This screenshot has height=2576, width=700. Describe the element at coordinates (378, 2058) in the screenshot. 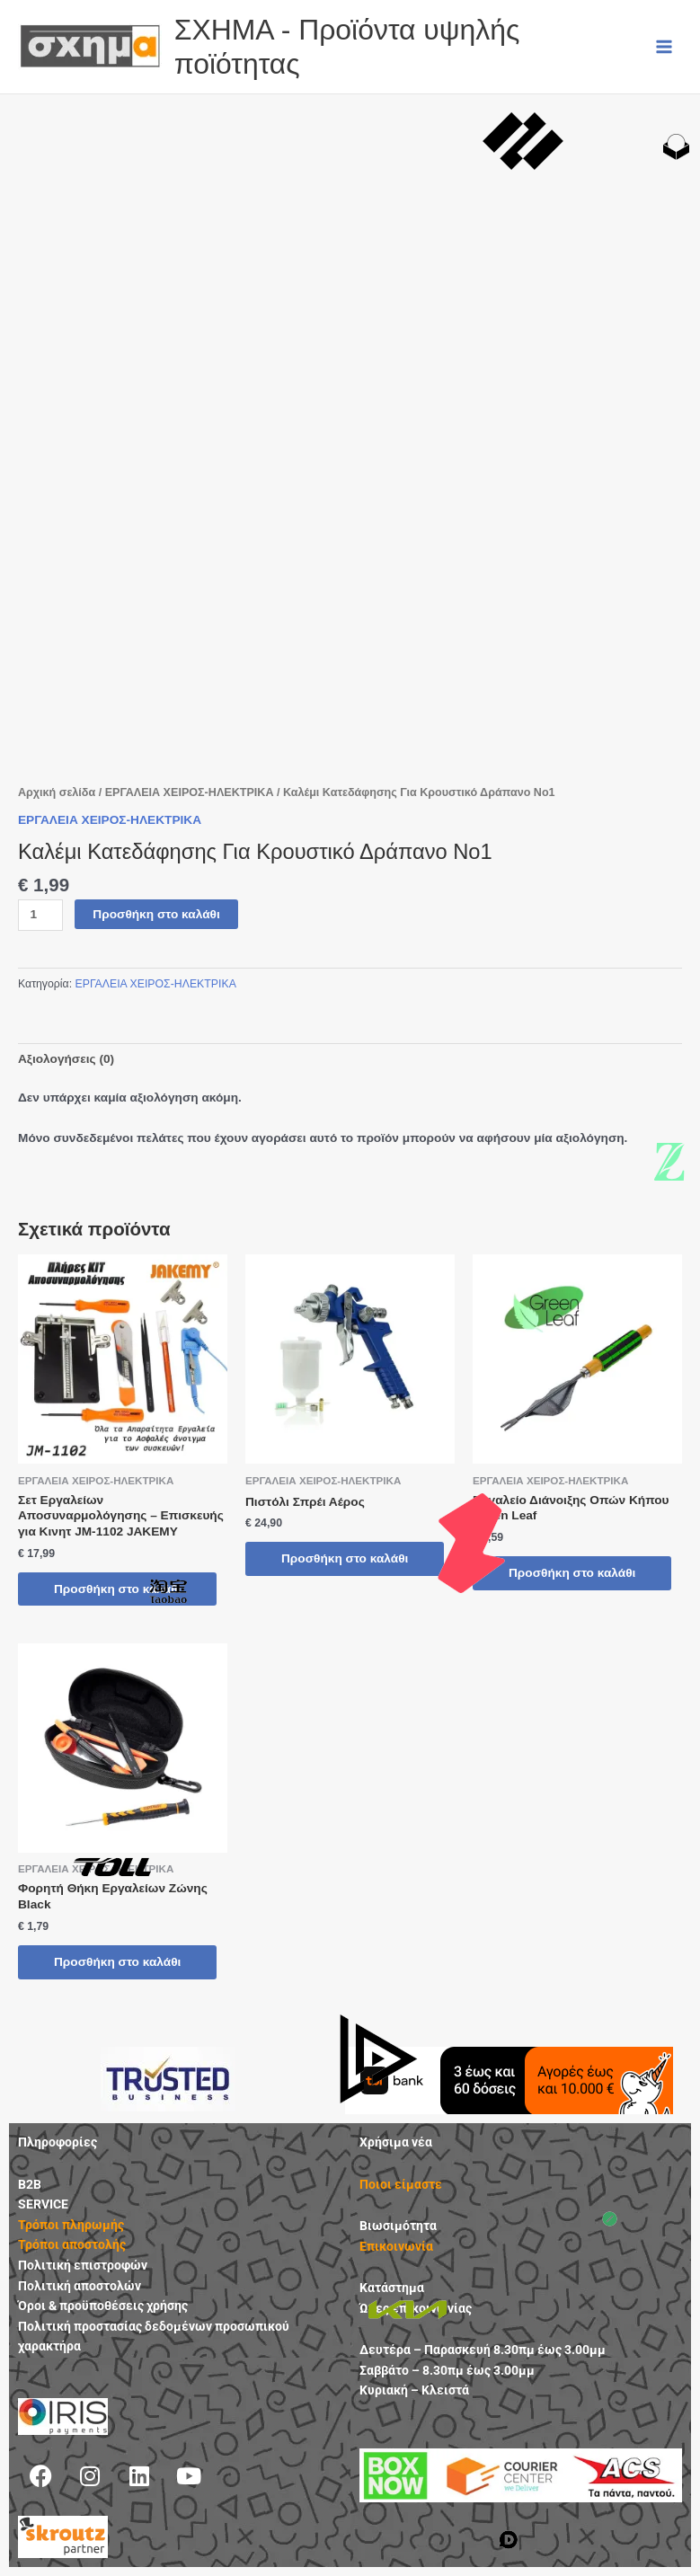

I see `open lapce code editor` at that location.